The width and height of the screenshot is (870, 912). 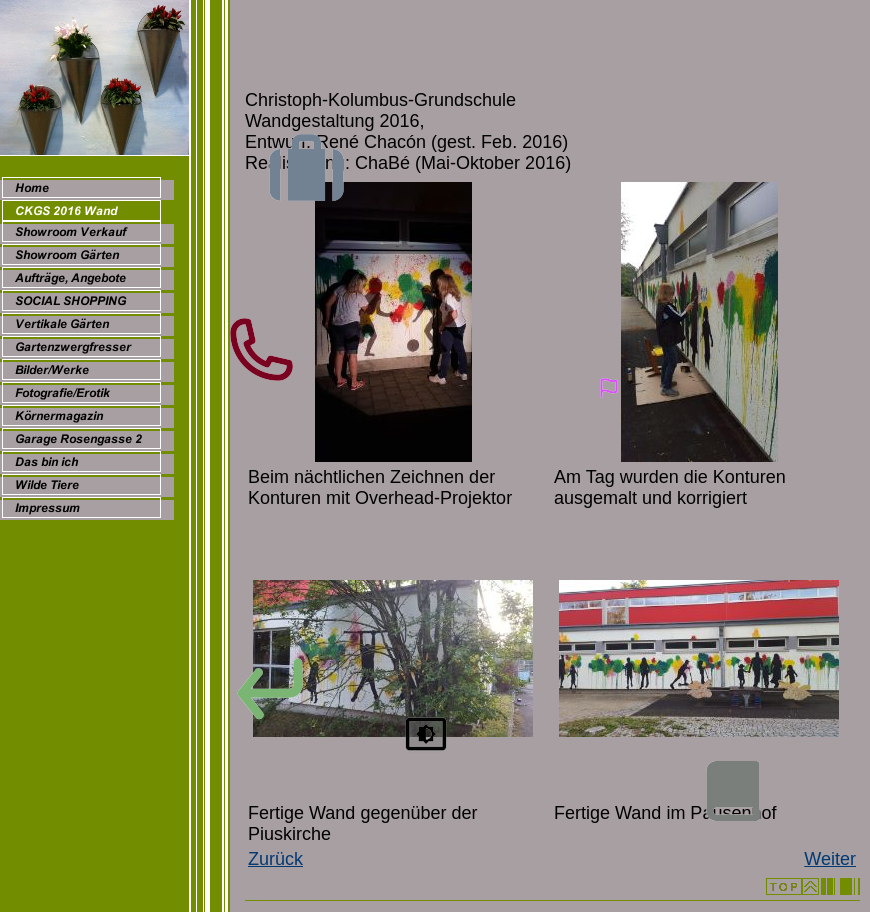 I want to click on make a phone call, so click(x=261, y=349).